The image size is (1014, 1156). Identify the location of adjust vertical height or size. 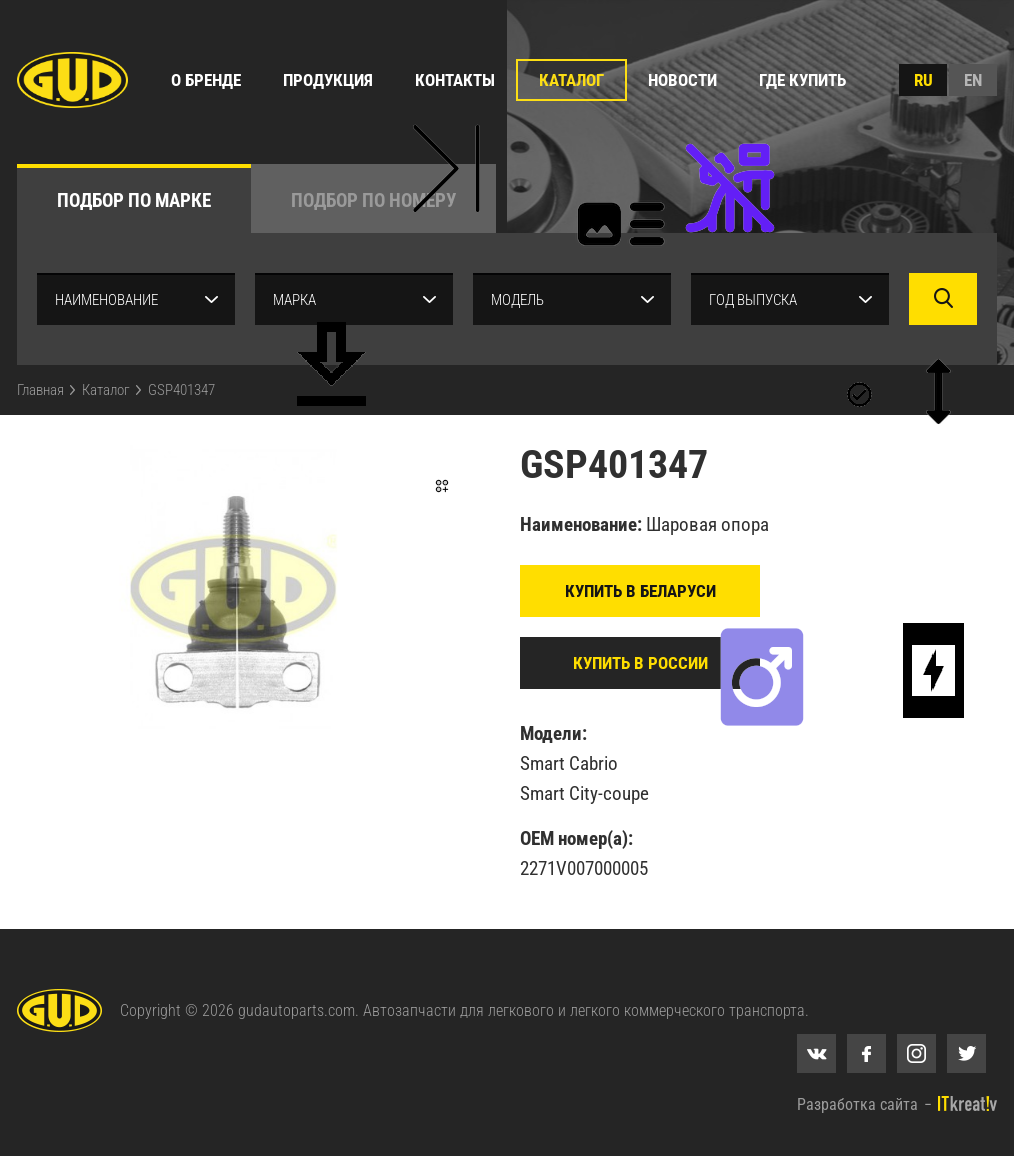
(938, 391).